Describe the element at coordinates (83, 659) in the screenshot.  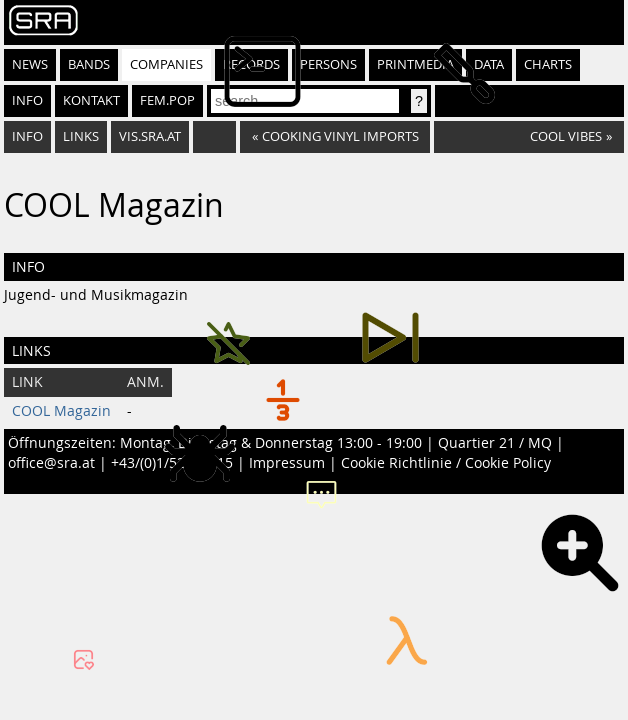
I see `add photo to favorites` at that location.